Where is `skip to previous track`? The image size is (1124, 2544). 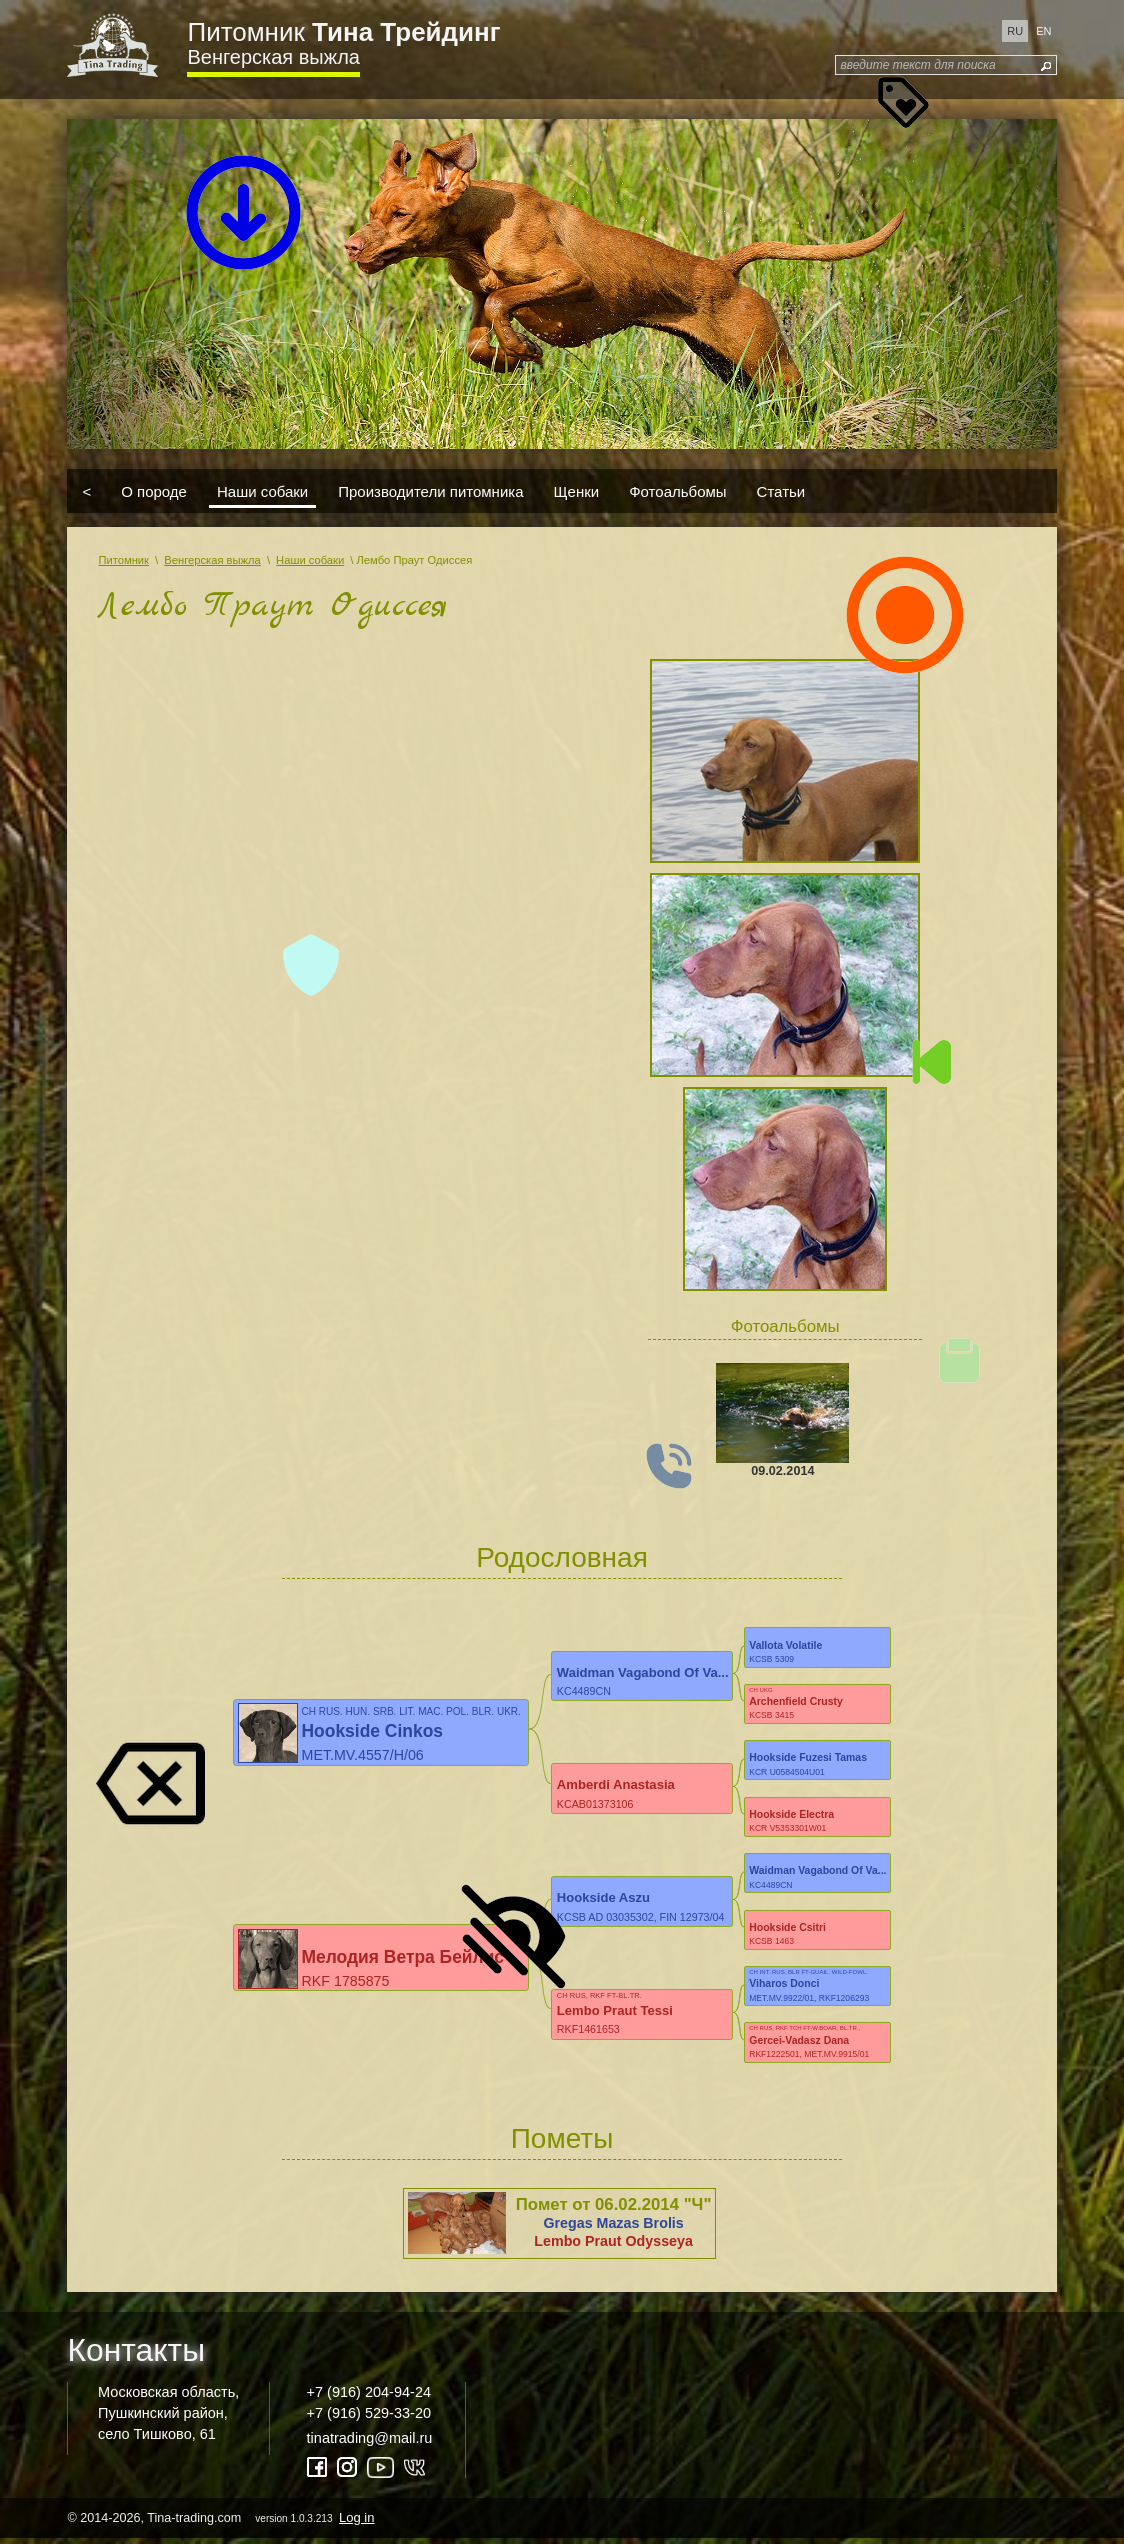 skip to previous track is located at coordinates (931, 1062).